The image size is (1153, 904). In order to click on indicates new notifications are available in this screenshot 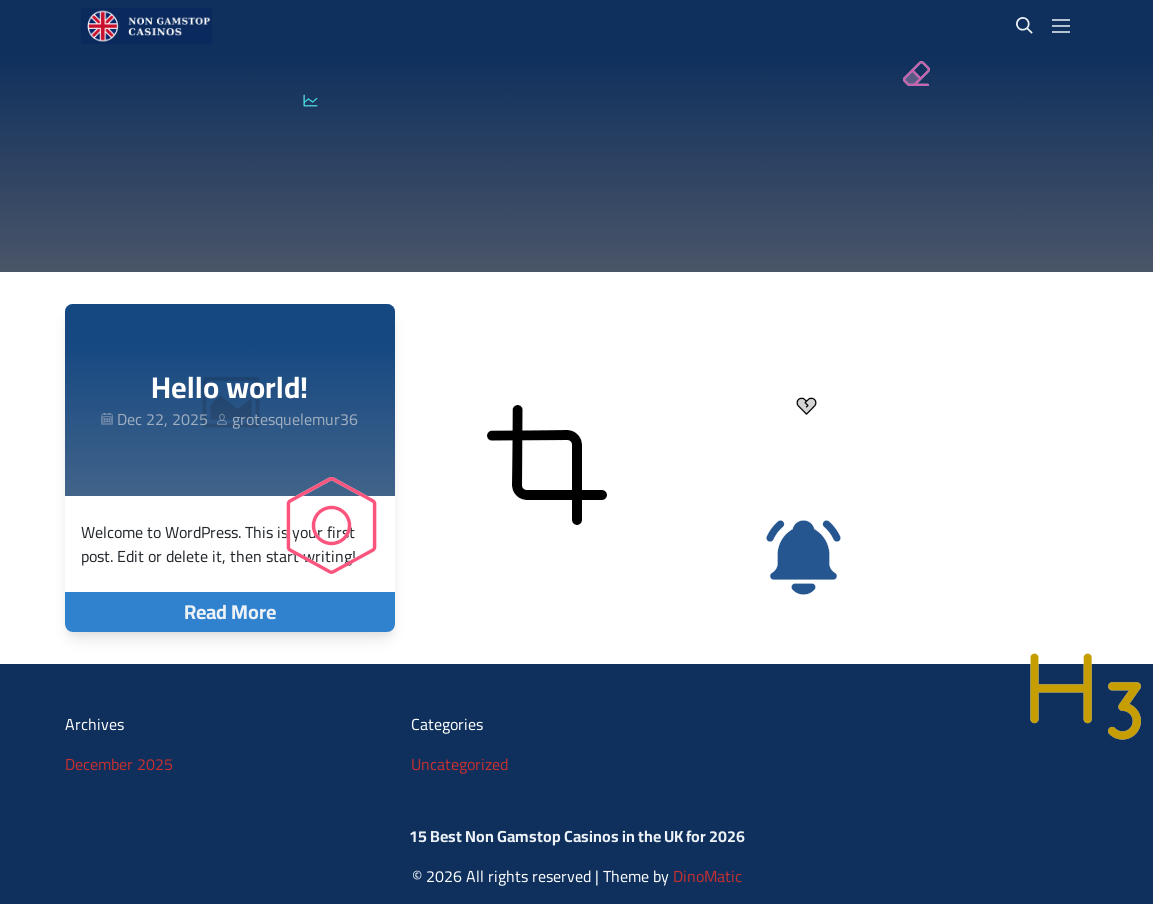, I will do `click(803, 557)`.